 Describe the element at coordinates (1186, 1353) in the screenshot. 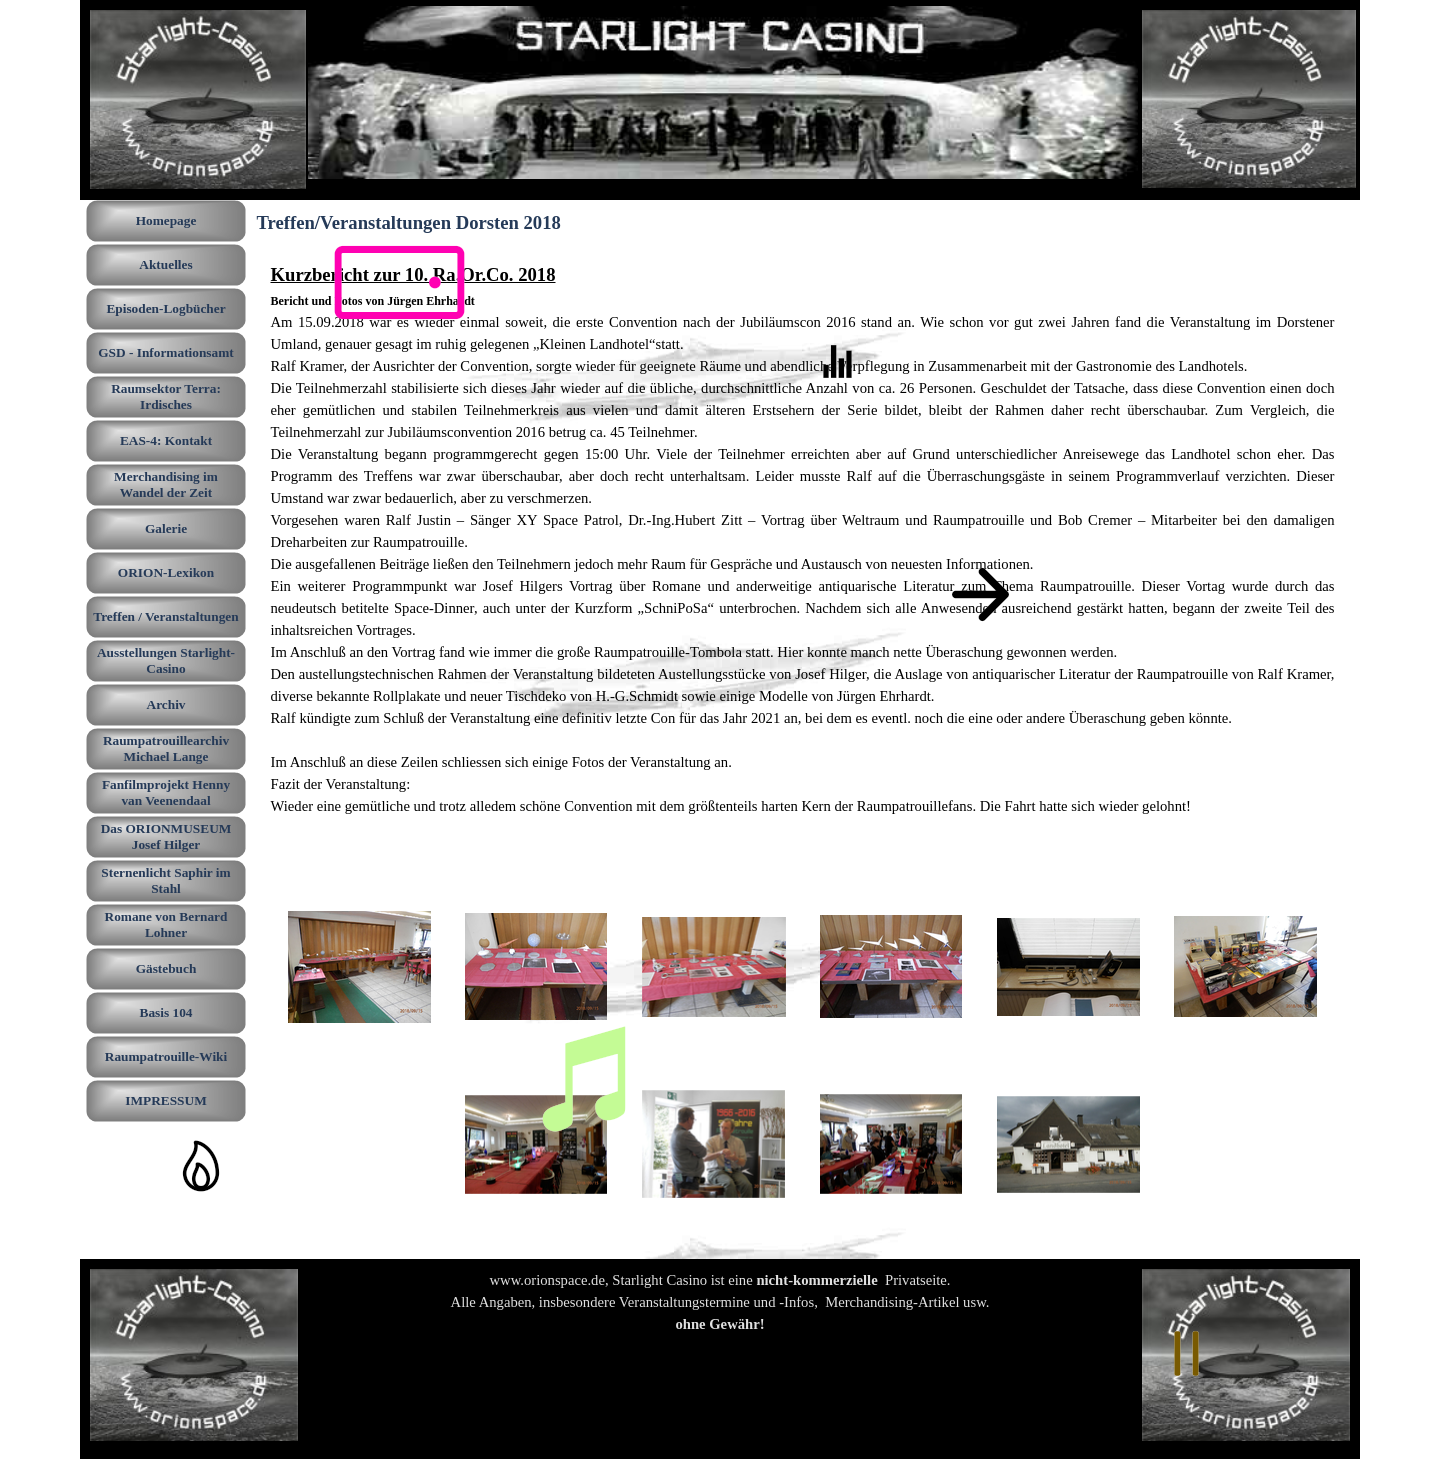

I see `pause media playback` at that location.